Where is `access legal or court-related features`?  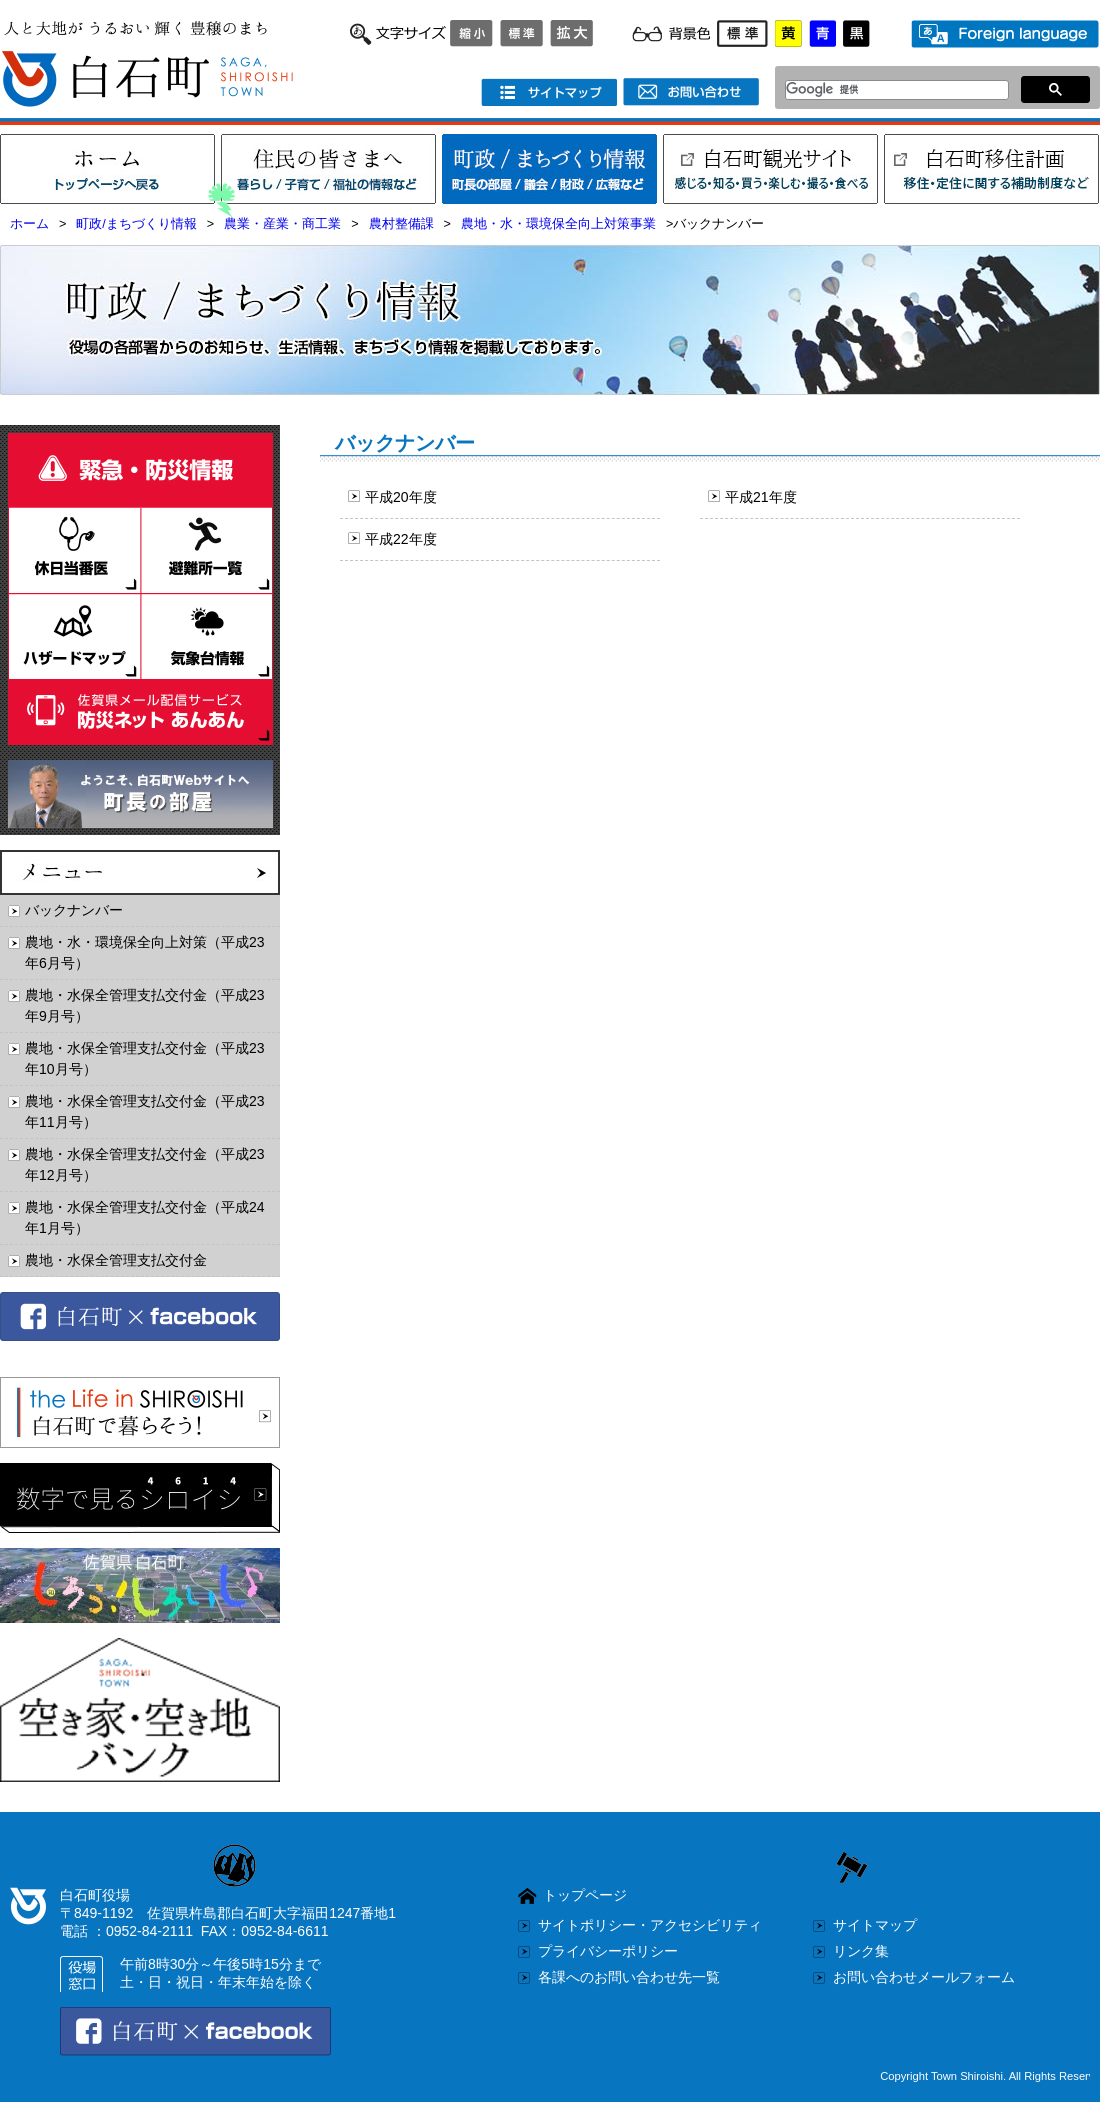
access legal or court-related features is located at coordinates (852, 1867).